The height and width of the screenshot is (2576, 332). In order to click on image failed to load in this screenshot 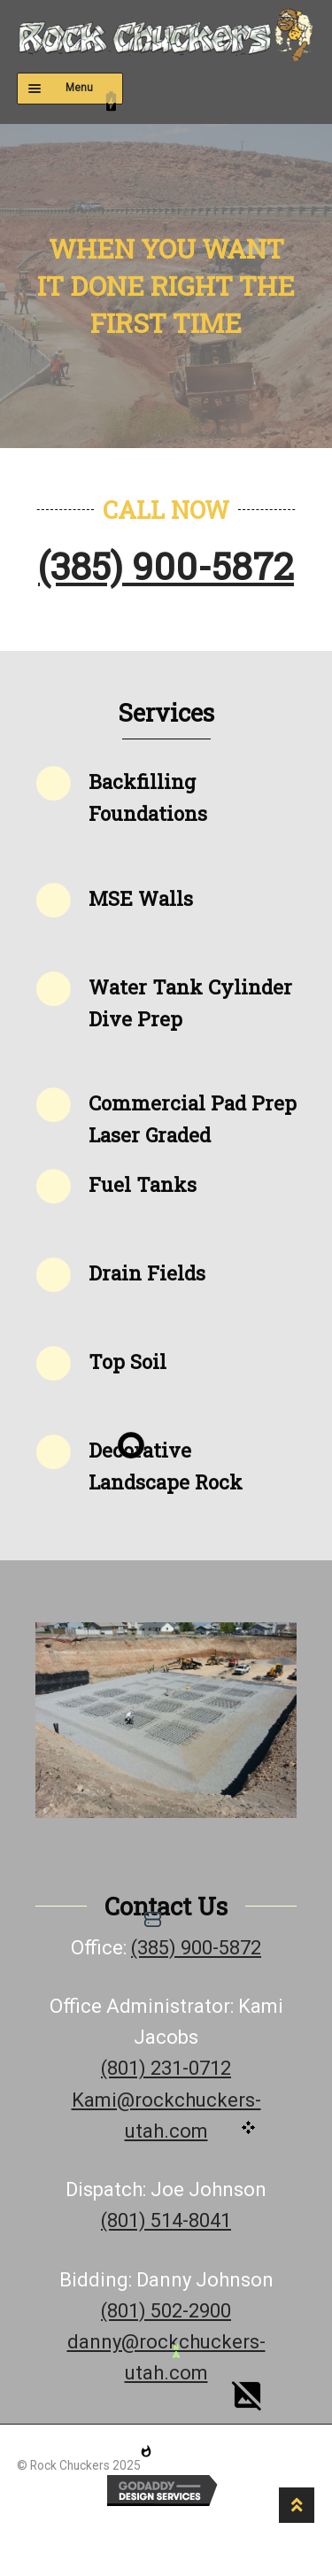, I will do `click(247, 2394)`.